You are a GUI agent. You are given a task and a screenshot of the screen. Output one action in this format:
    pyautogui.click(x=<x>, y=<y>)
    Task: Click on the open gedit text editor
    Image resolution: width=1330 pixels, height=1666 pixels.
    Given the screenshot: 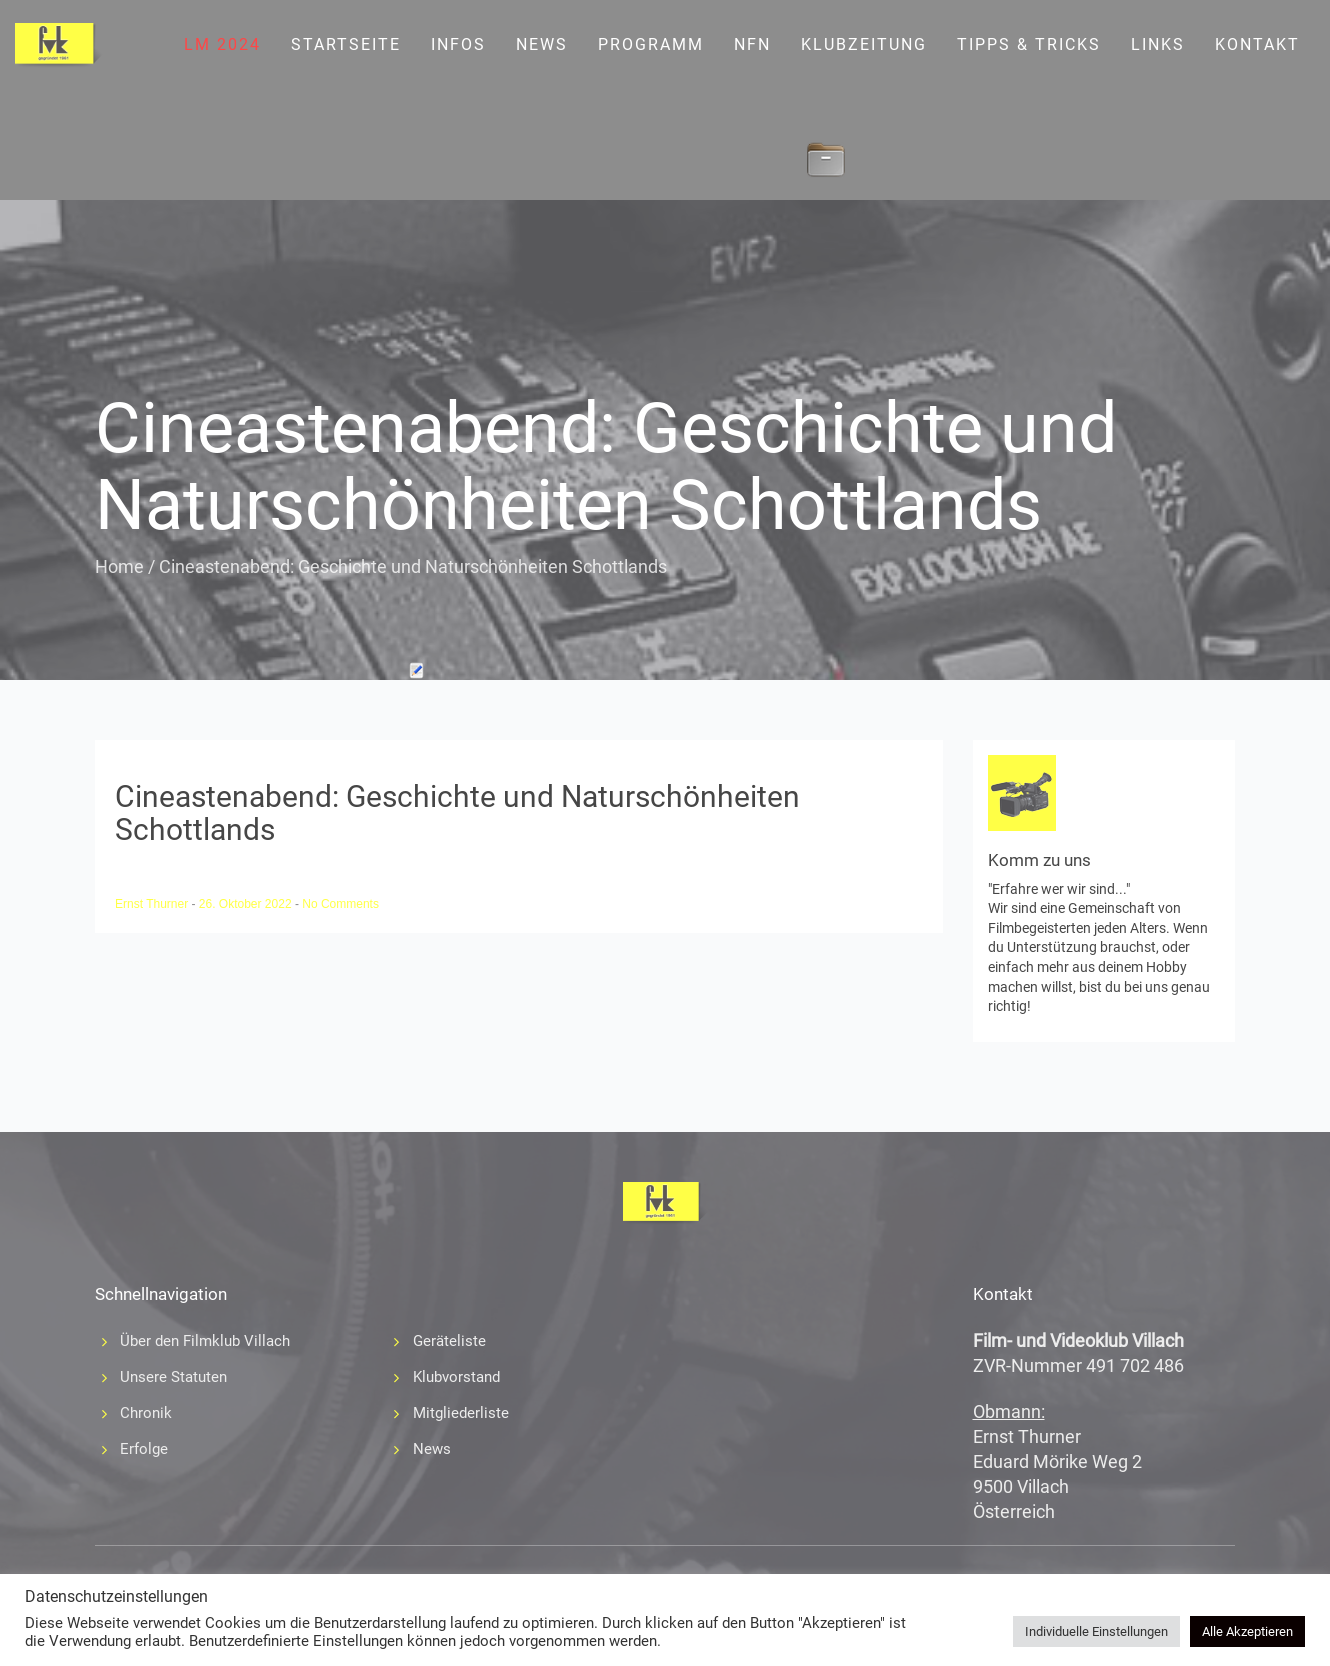 What is the action you would take?
    pyautogui.click(x=416, y=670)
    